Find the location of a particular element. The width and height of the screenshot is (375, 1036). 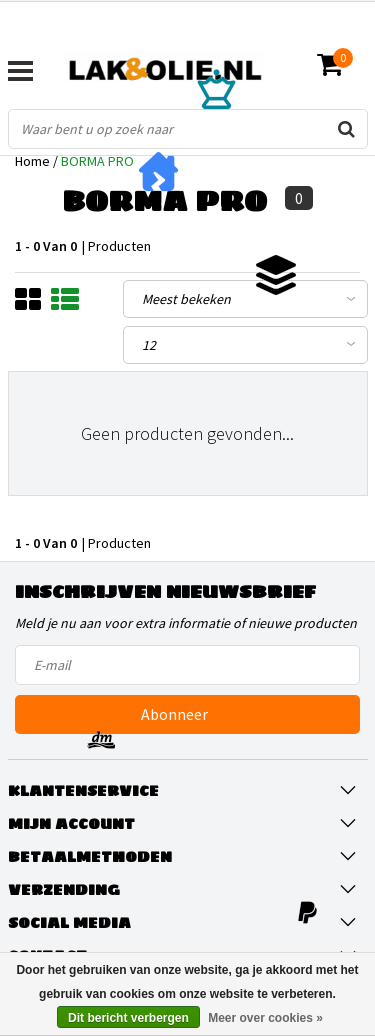

pay with PayPal is located at coordinates (307, 912).